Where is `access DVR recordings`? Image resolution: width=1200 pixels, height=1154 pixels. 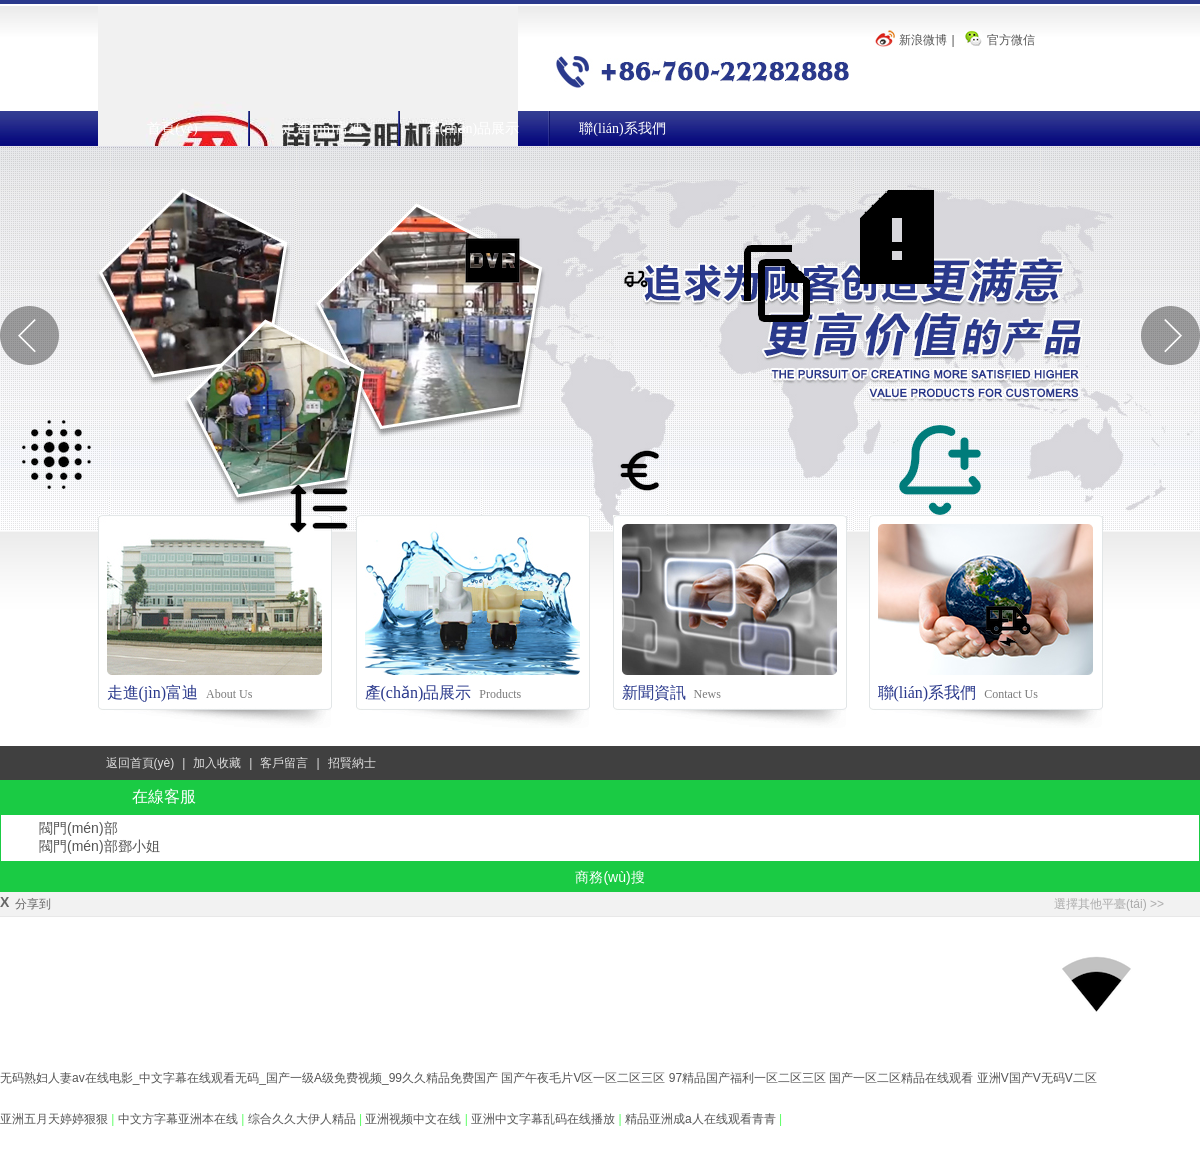 access DVR recordings is located at coordinates (492, 260).